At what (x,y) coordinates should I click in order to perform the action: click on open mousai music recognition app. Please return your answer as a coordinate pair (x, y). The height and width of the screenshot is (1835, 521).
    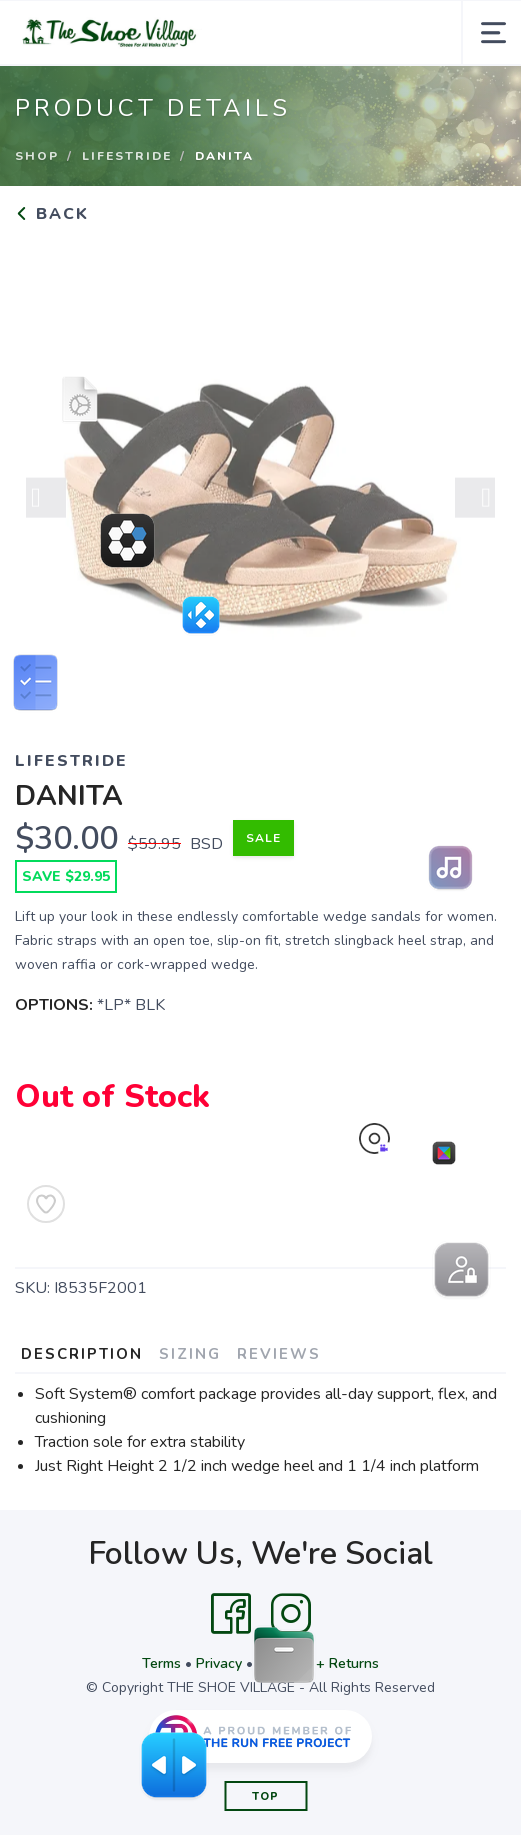
    Looking at the image, I should click on (450, 867).